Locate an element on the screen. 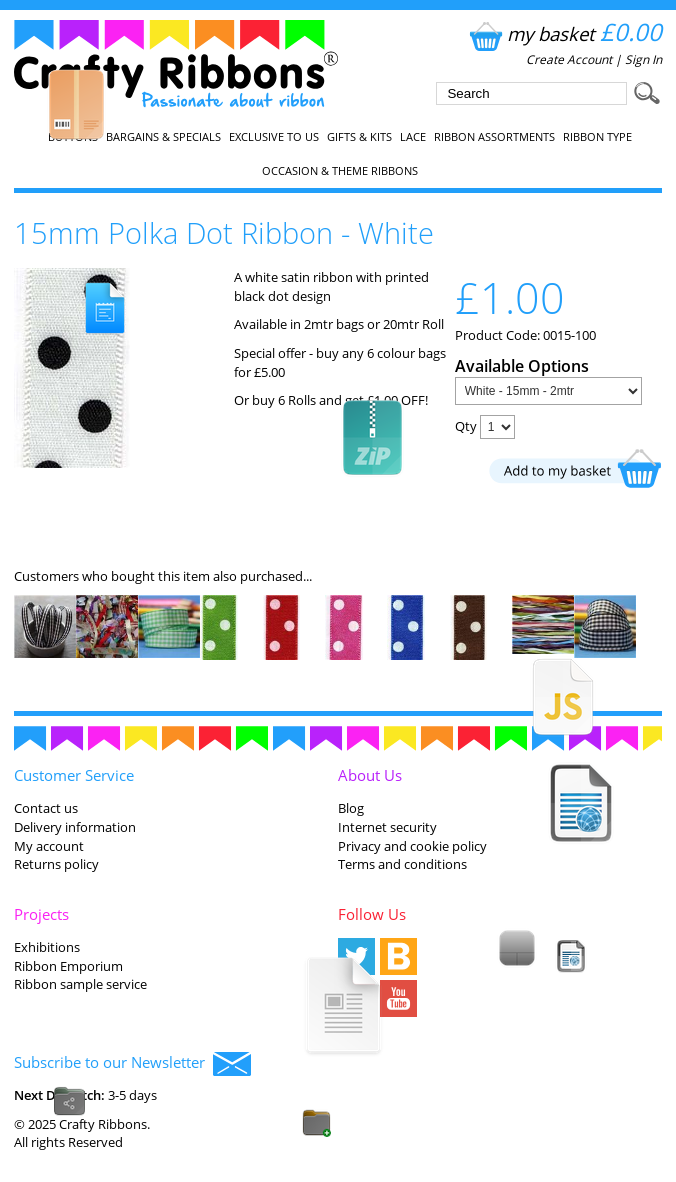 The height and width of the screenshot is (1182, 676). touchpad or trackpad input device settings is located at coordinates (517, 948).